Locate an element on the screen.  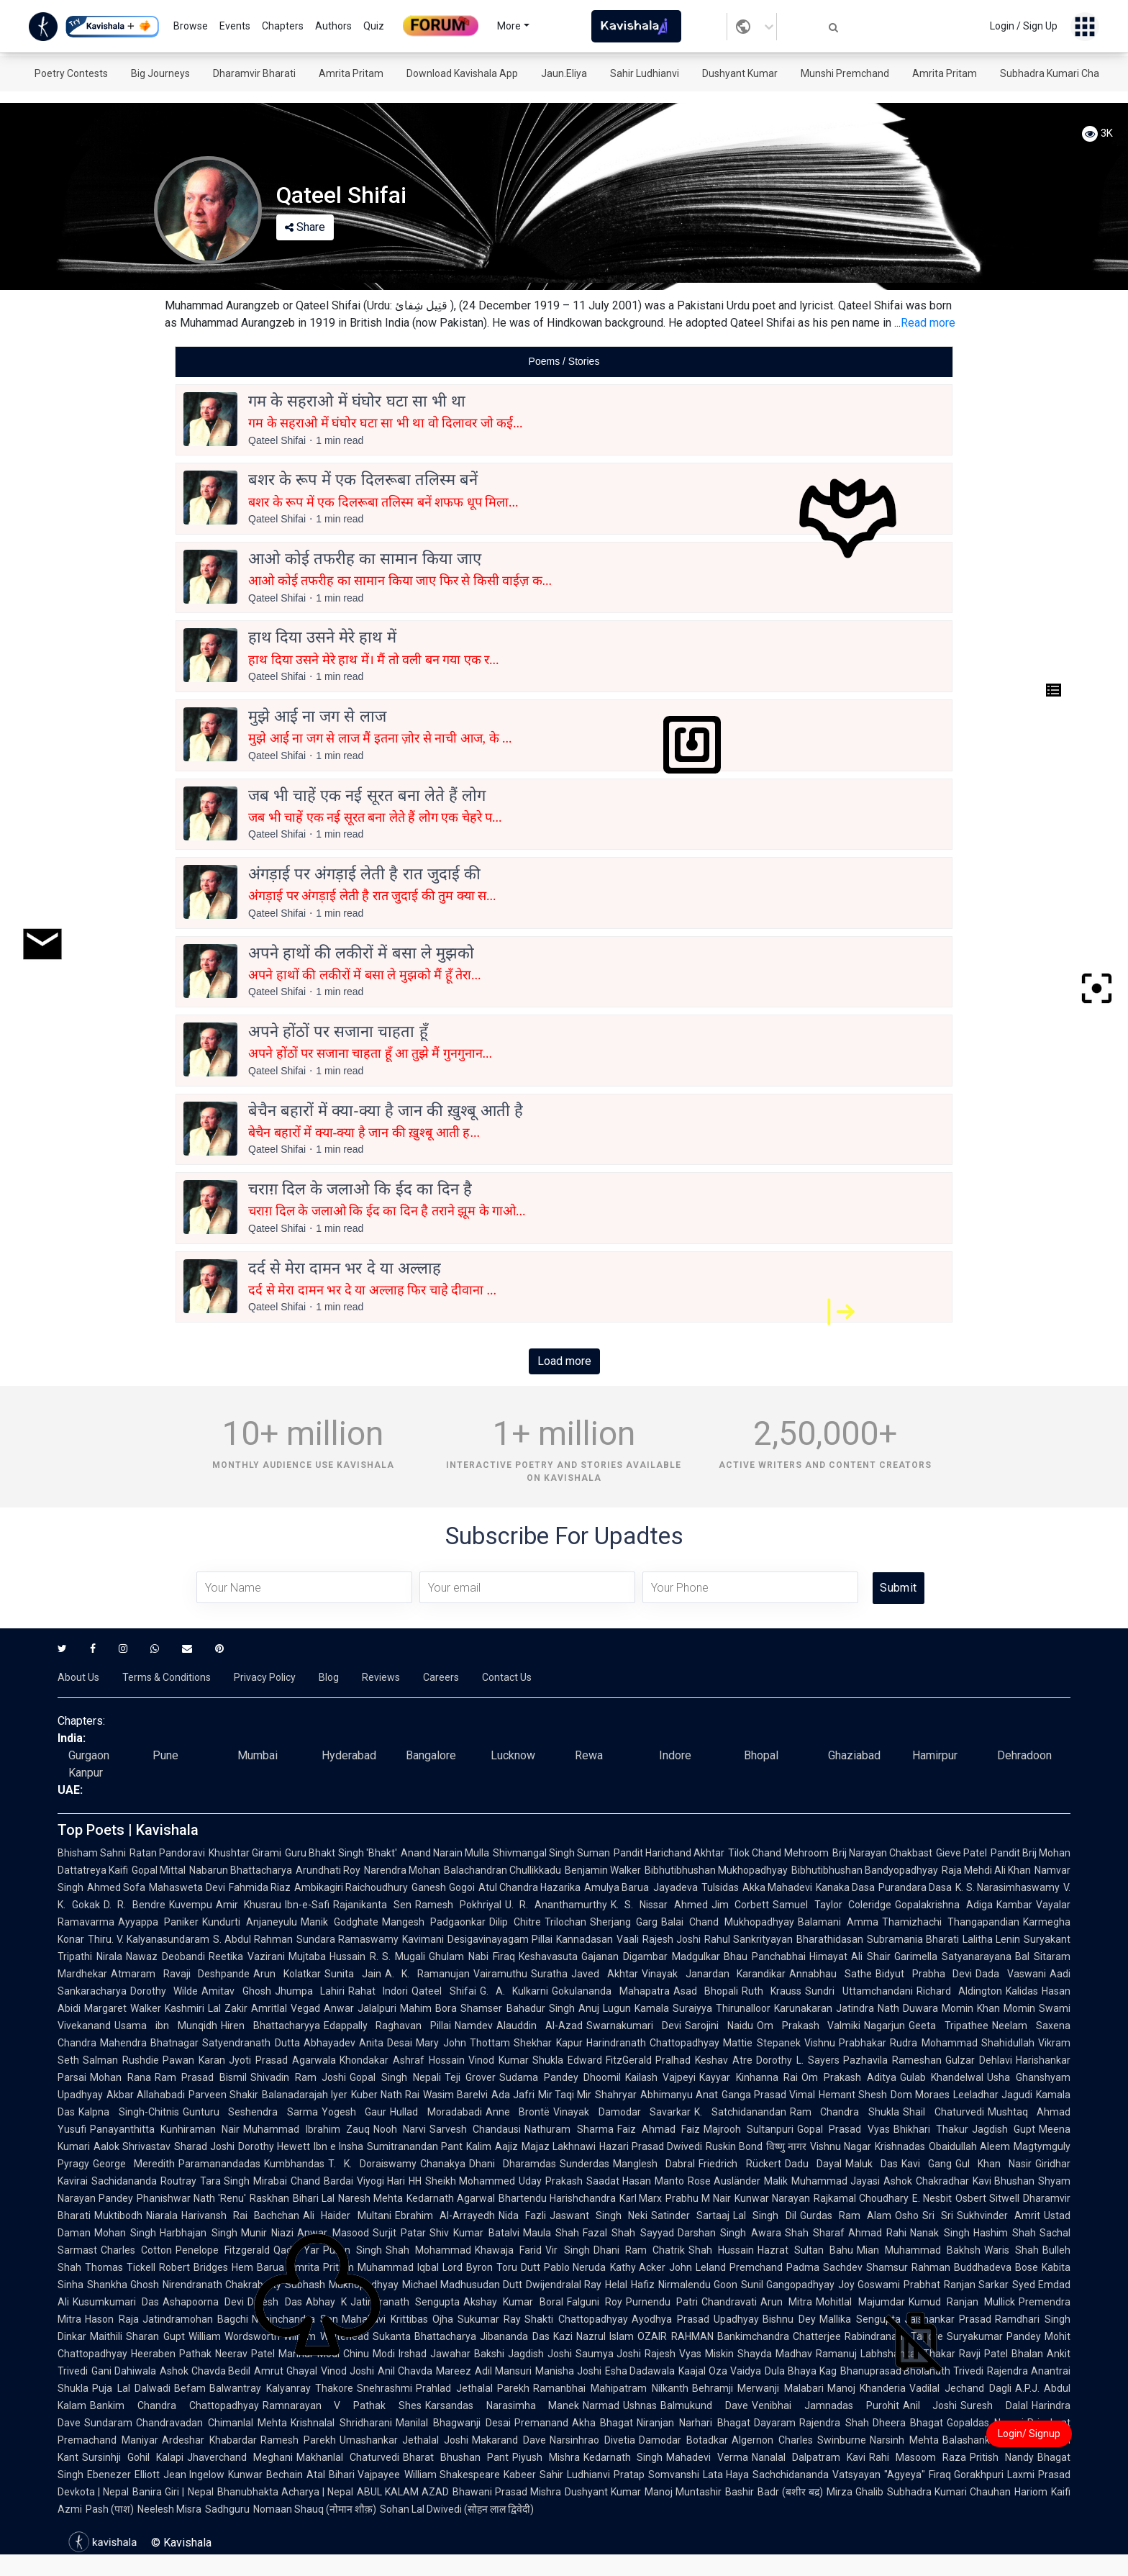
toggle dark mode or night theme is located at coordinates (847, 518).